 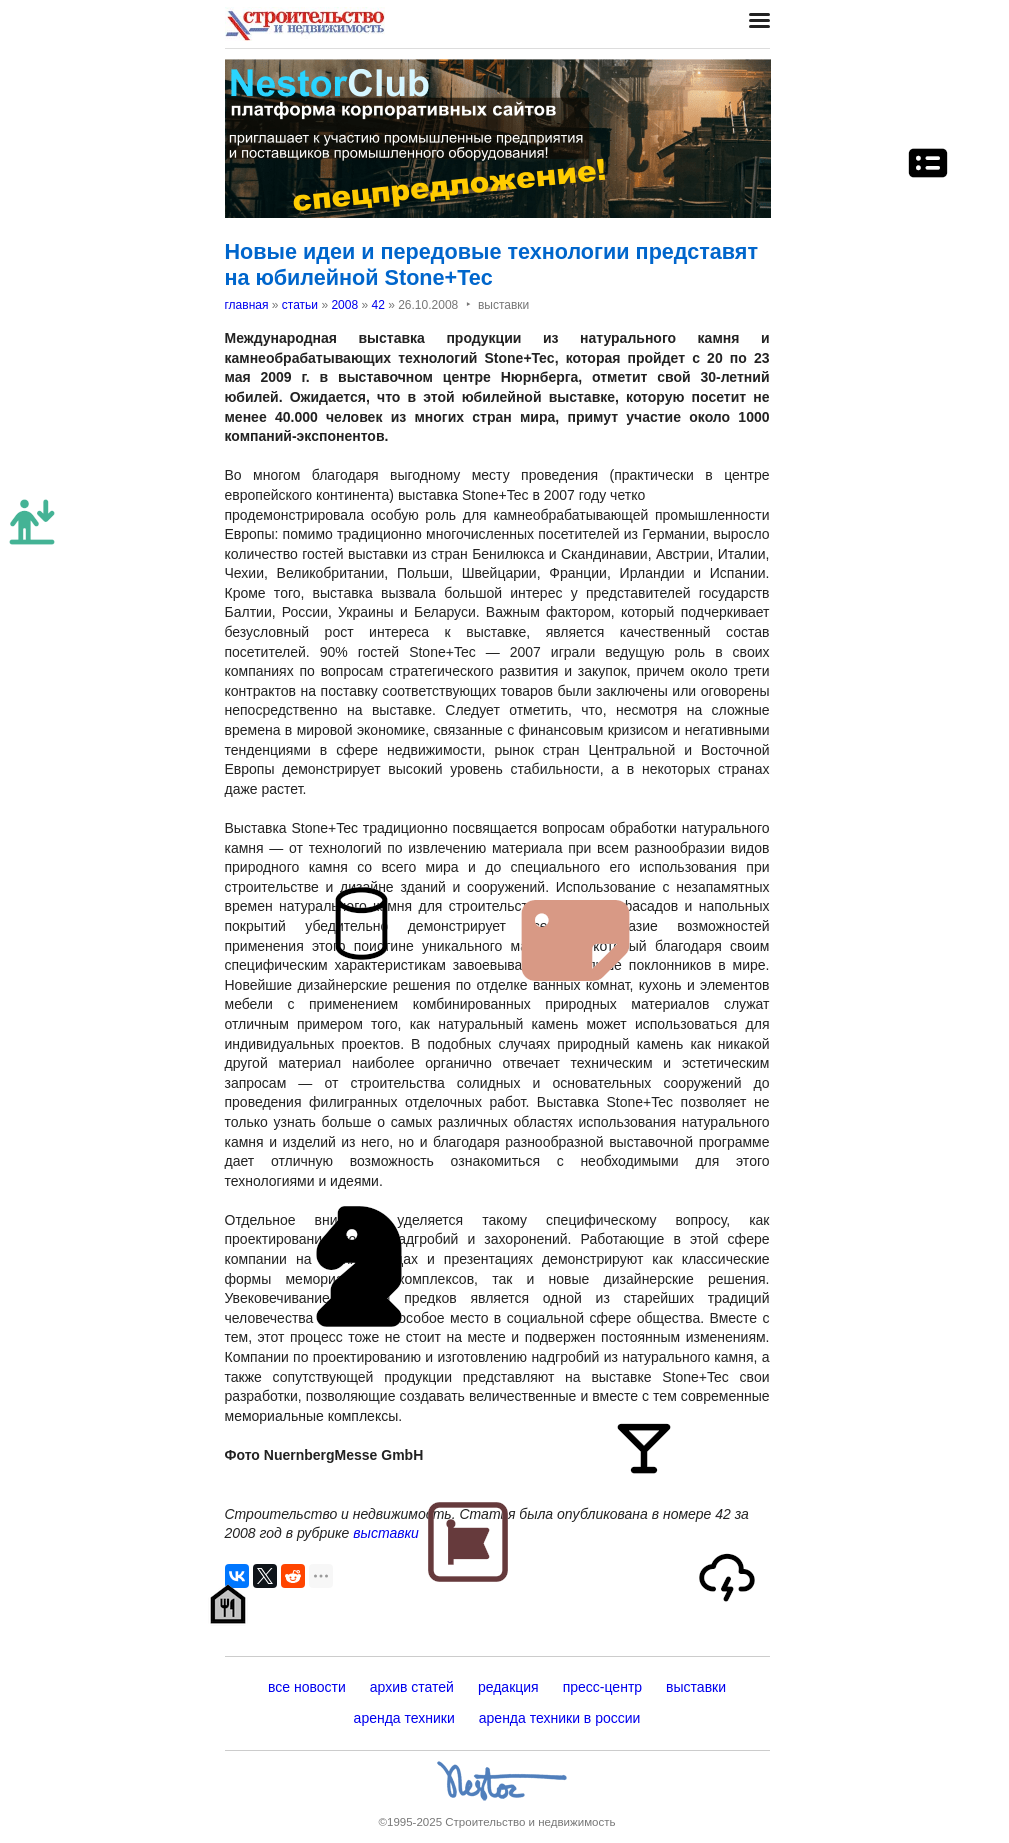 I want to click on view list or menu items, so click(x=928, y=163).